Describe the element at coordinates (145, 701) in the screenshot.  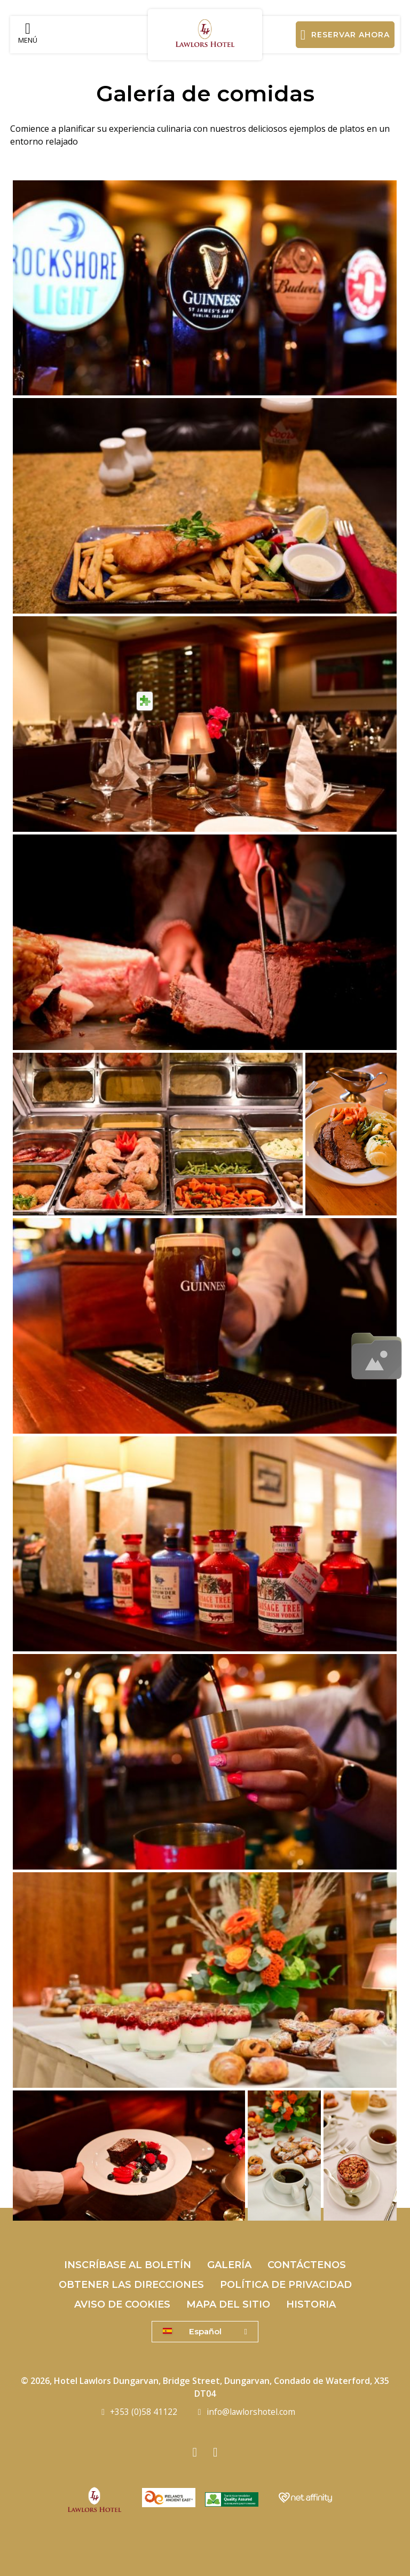
I see `an extension or plugin file type` at that location.